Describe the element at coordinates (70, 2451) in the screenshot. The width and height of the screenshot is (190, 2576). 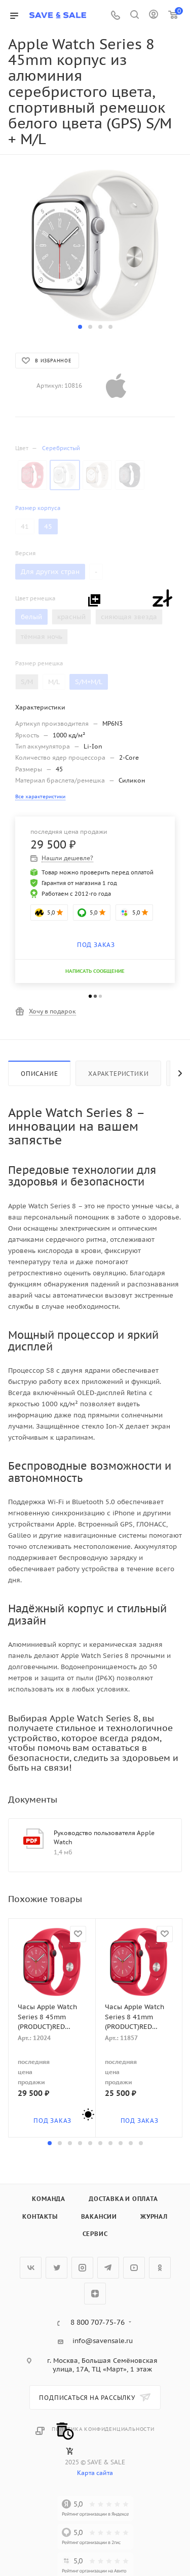
I see `add item to shopping cart` at that location.